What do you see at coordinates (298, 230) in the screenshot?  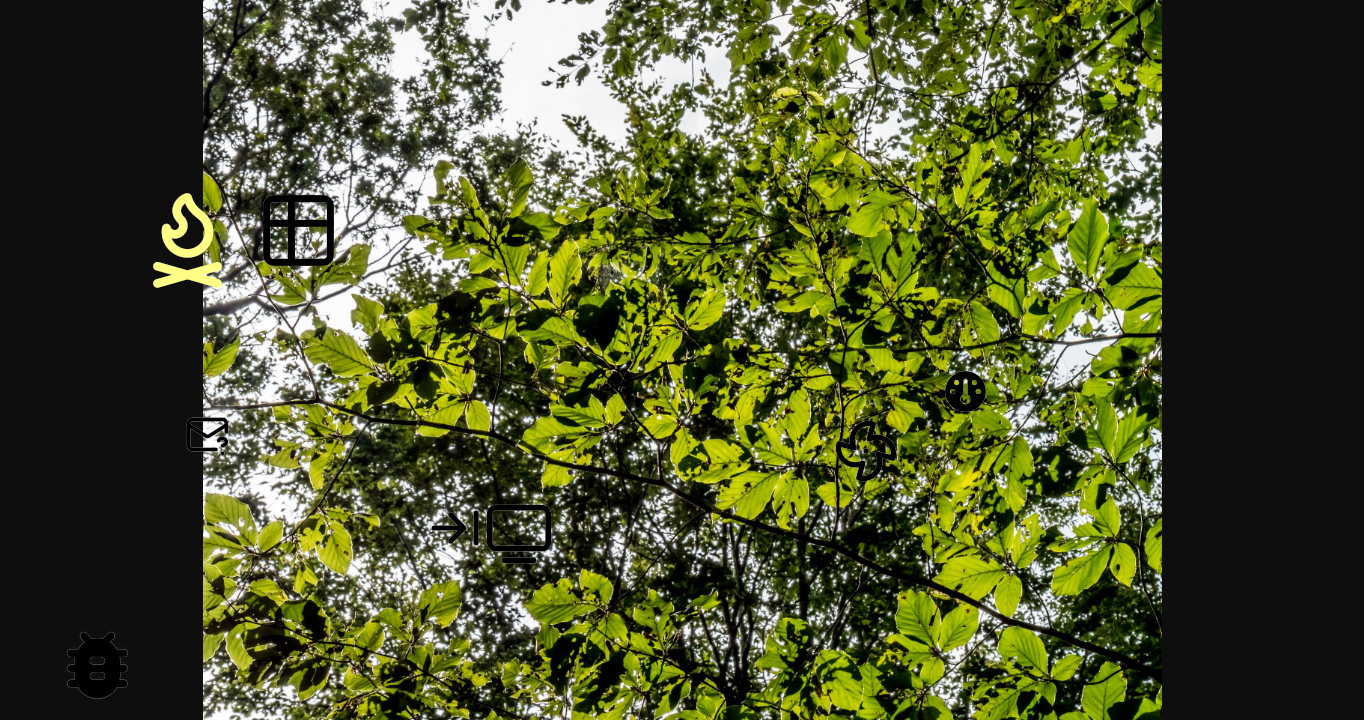 I see `view data in table format` at bounding box center [298, 230].